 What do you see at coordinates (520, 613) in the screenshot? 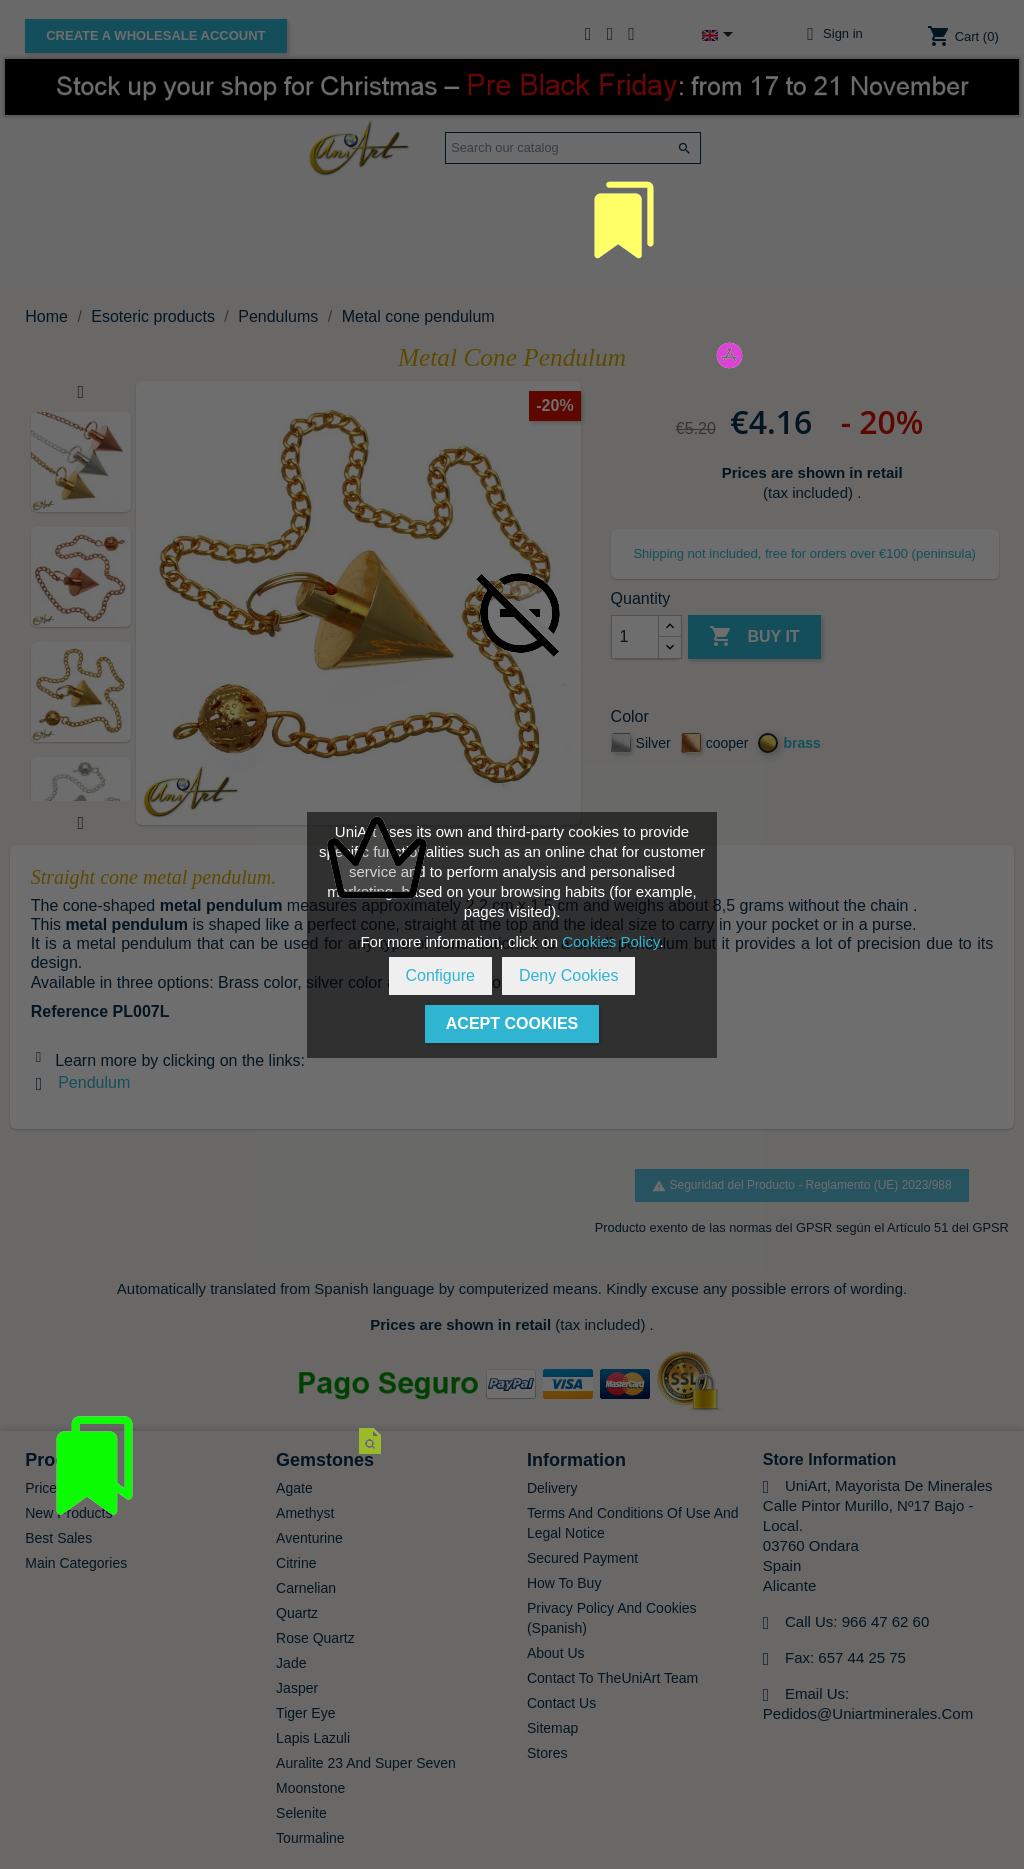
I see `disable do not disturb mode` at bounding box center [520, 613].